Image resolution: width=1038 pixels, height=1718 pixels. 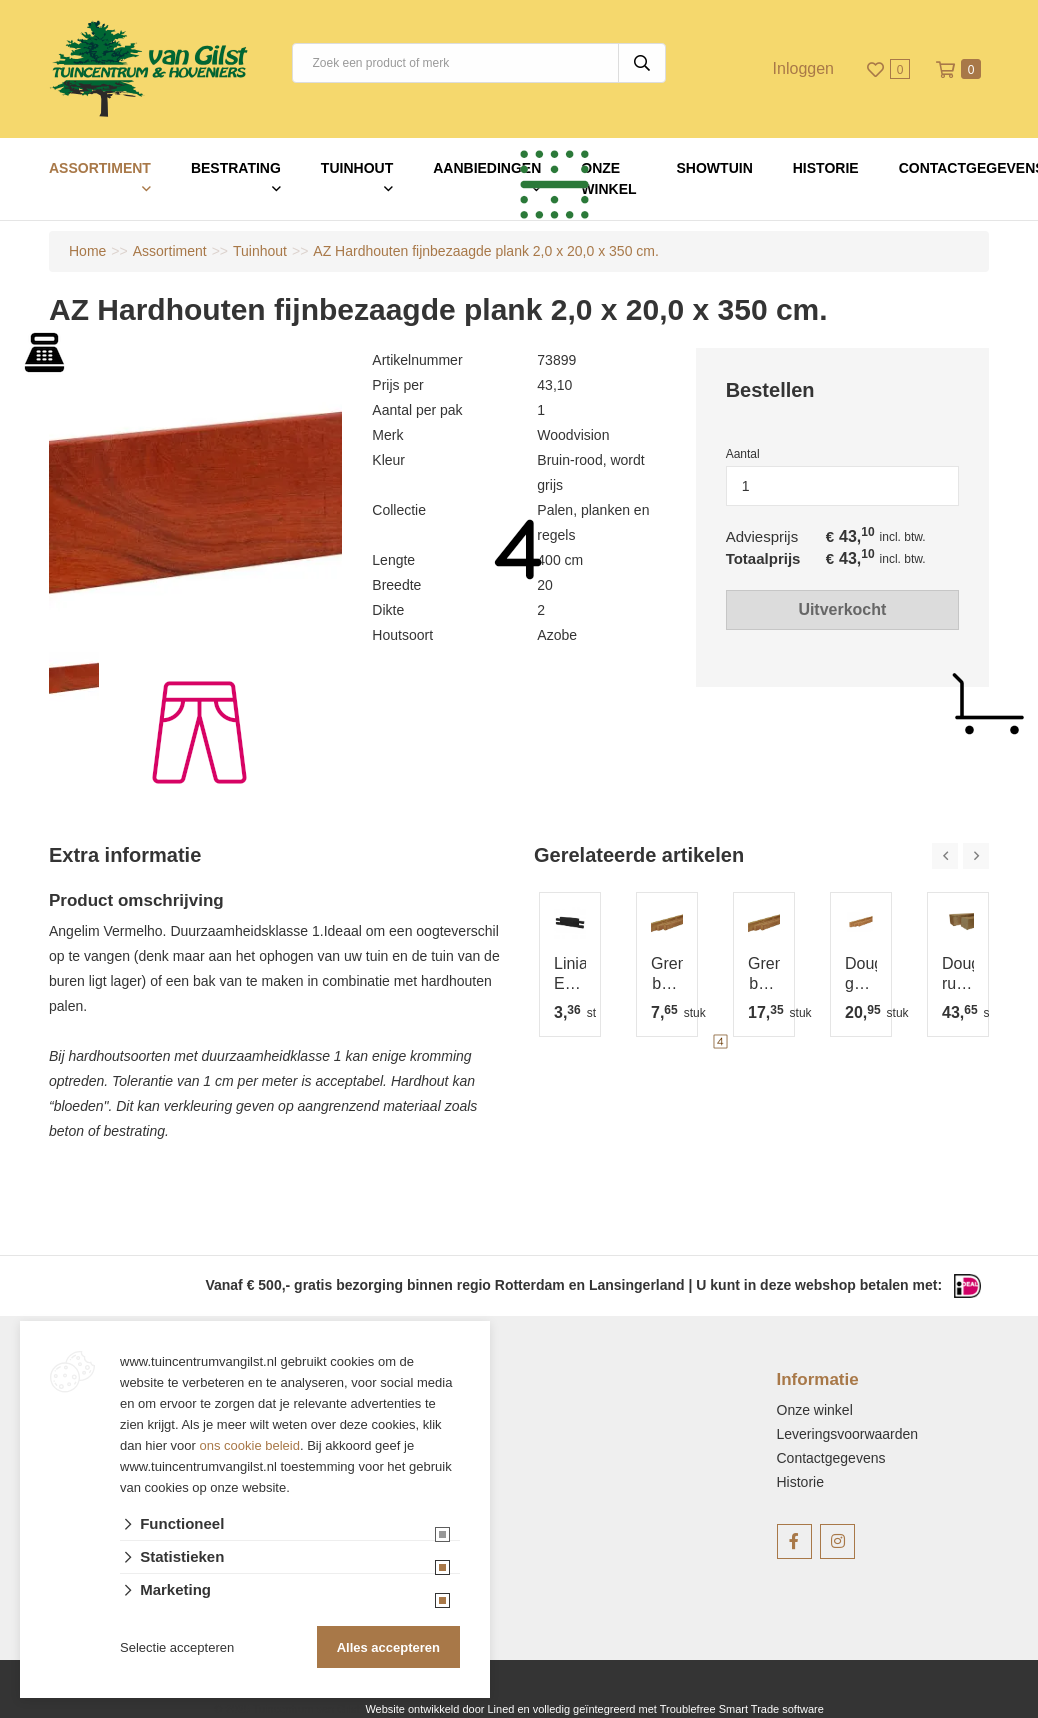 I want to click on view shopping cart, so click(x=987, y=700).